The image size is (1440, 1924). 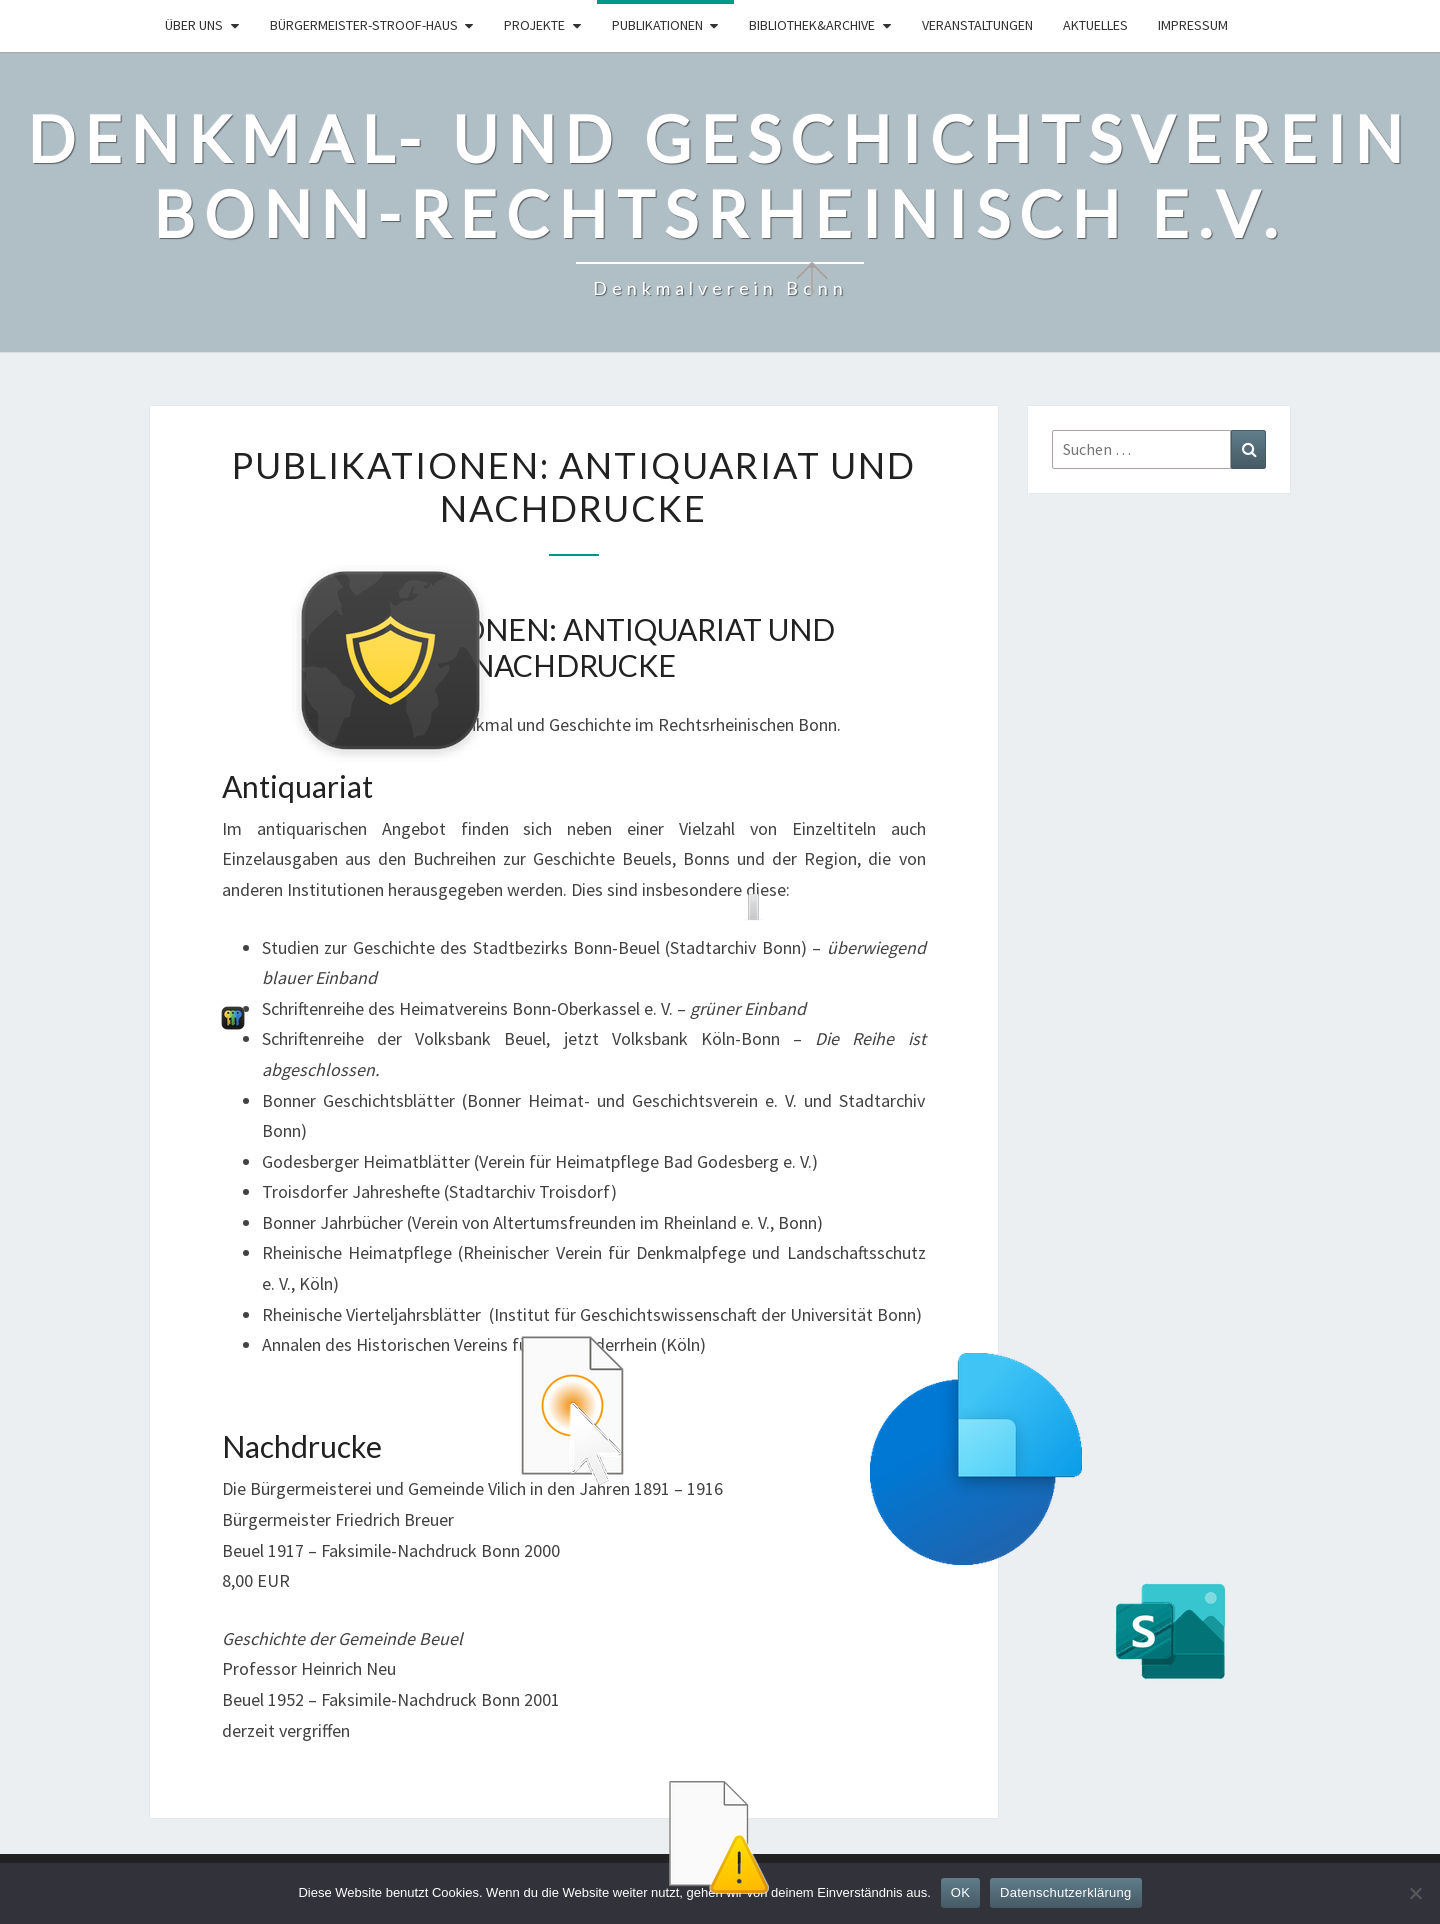 What do you see at coordinates (390, 663) in the screenshot?
I see `open vpn settings and preferences` at bounding box center [390, 663].